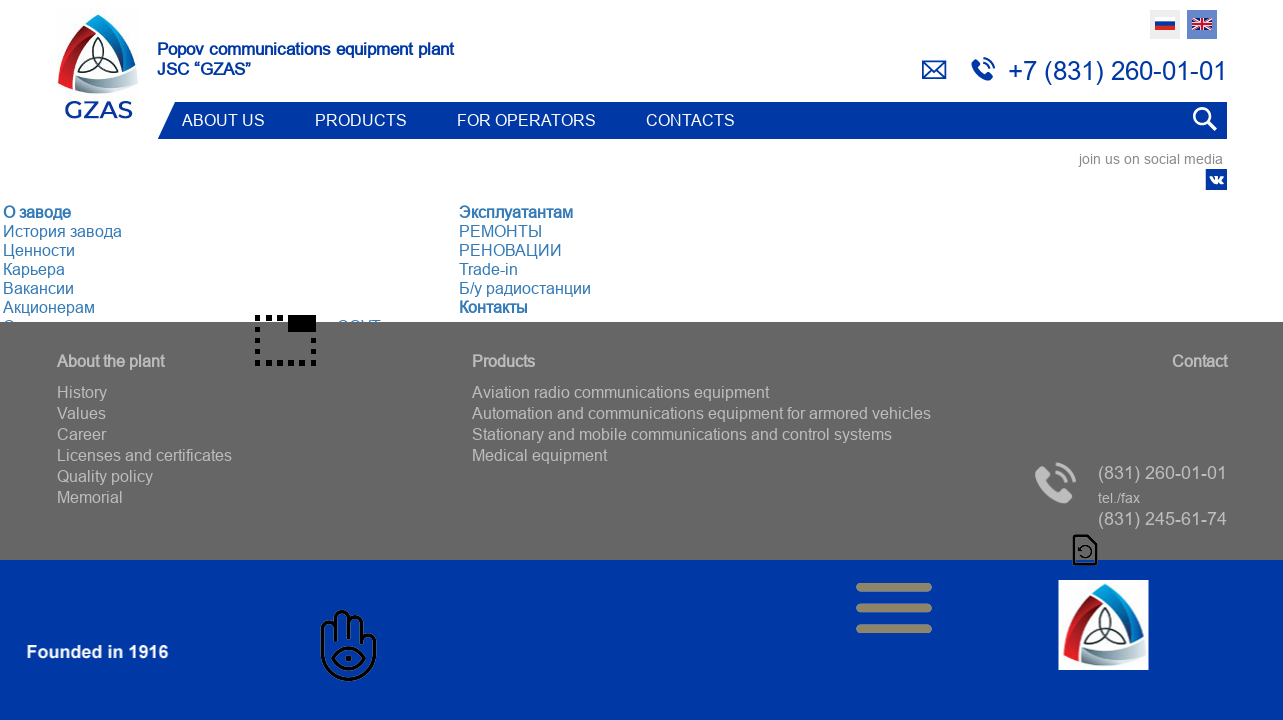 The height and width of the screenshot is (720, 1283). I want to click on open navigation menu, so click(894, 608).